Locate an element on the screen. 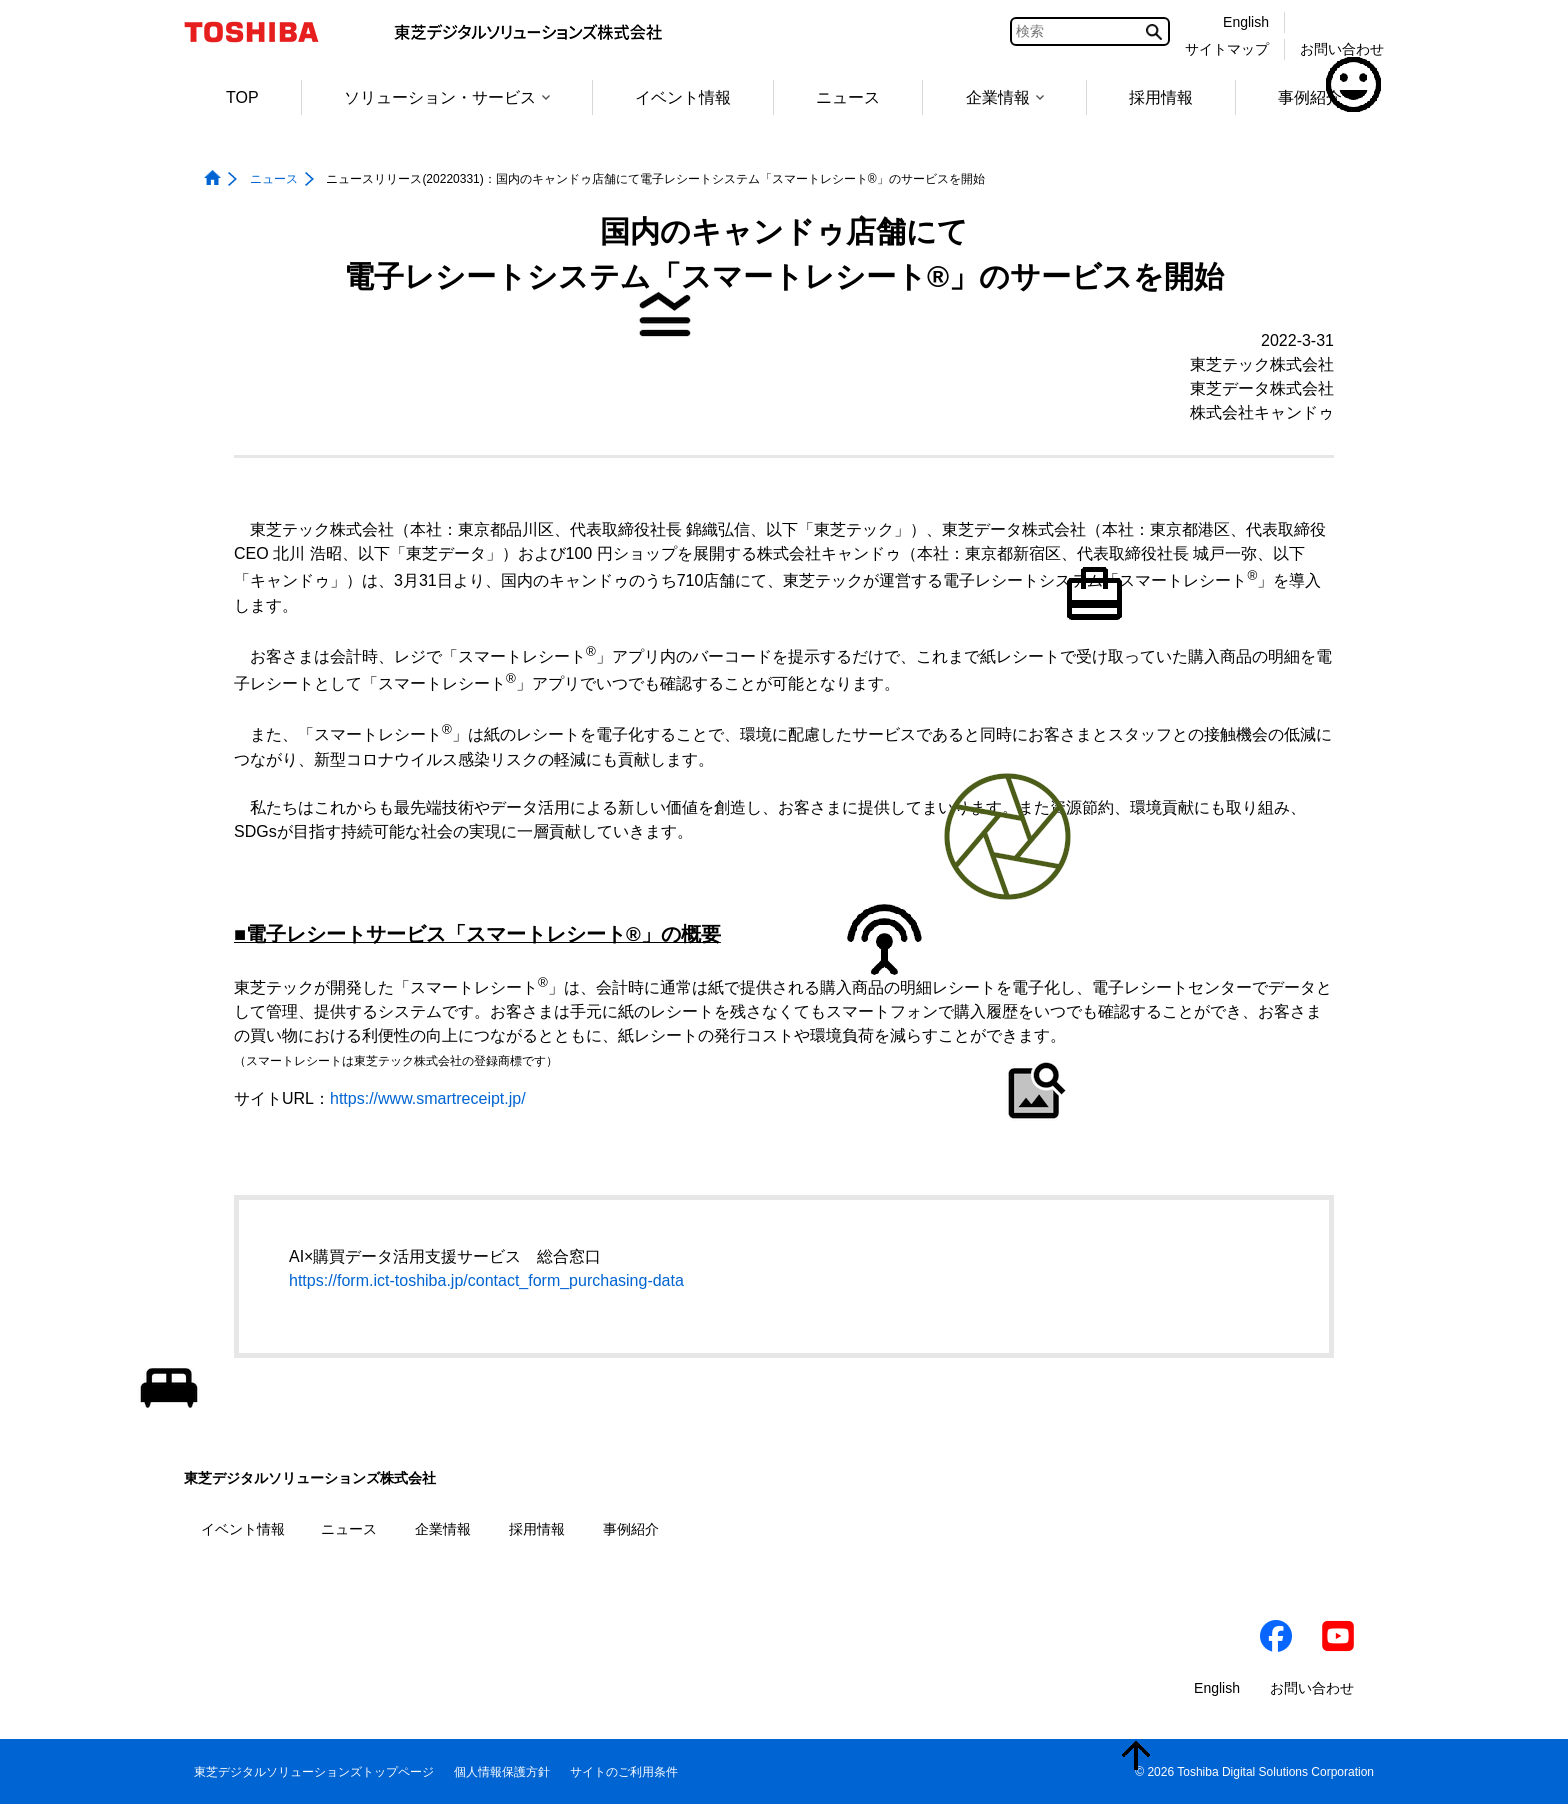  scroll to top of page is located at coordinates (1136, 1755).